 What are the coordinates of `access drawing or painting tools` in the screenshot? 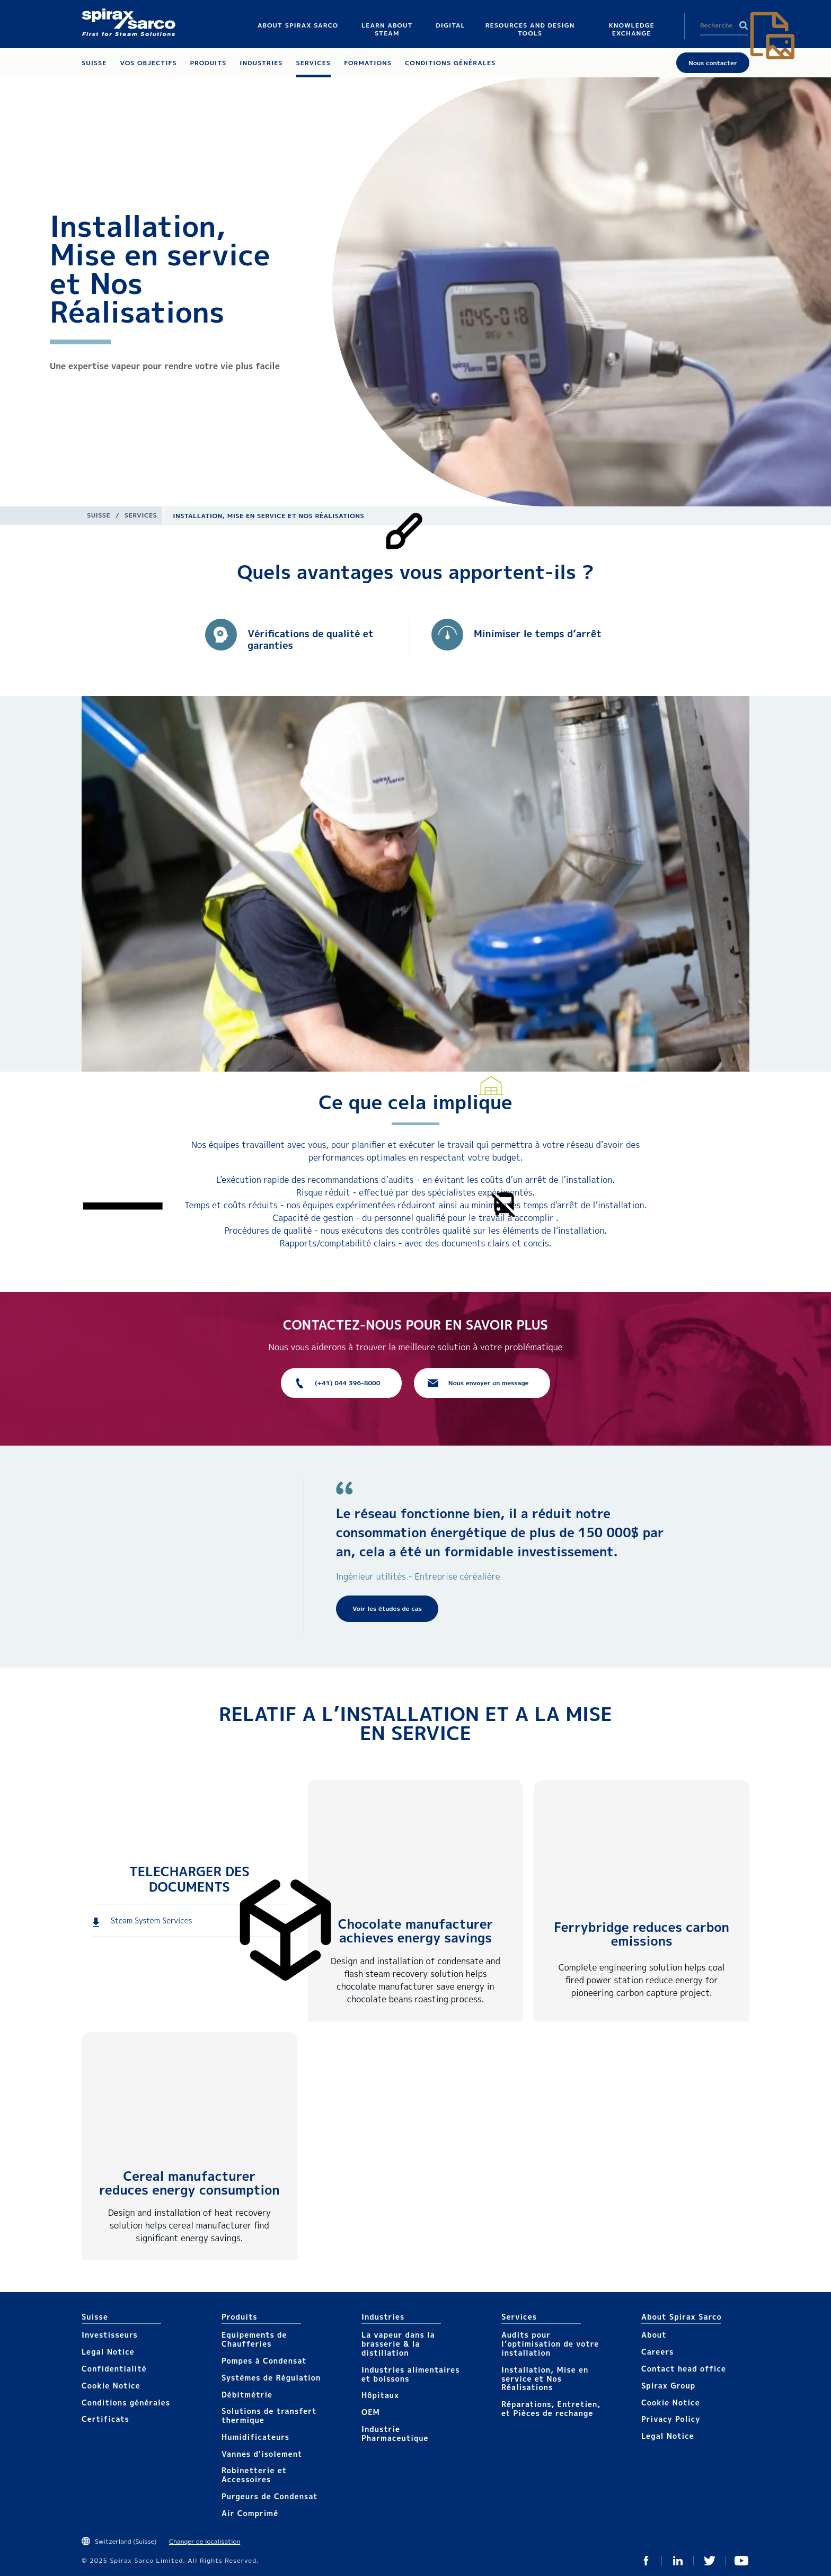 It's located at (404, 531).